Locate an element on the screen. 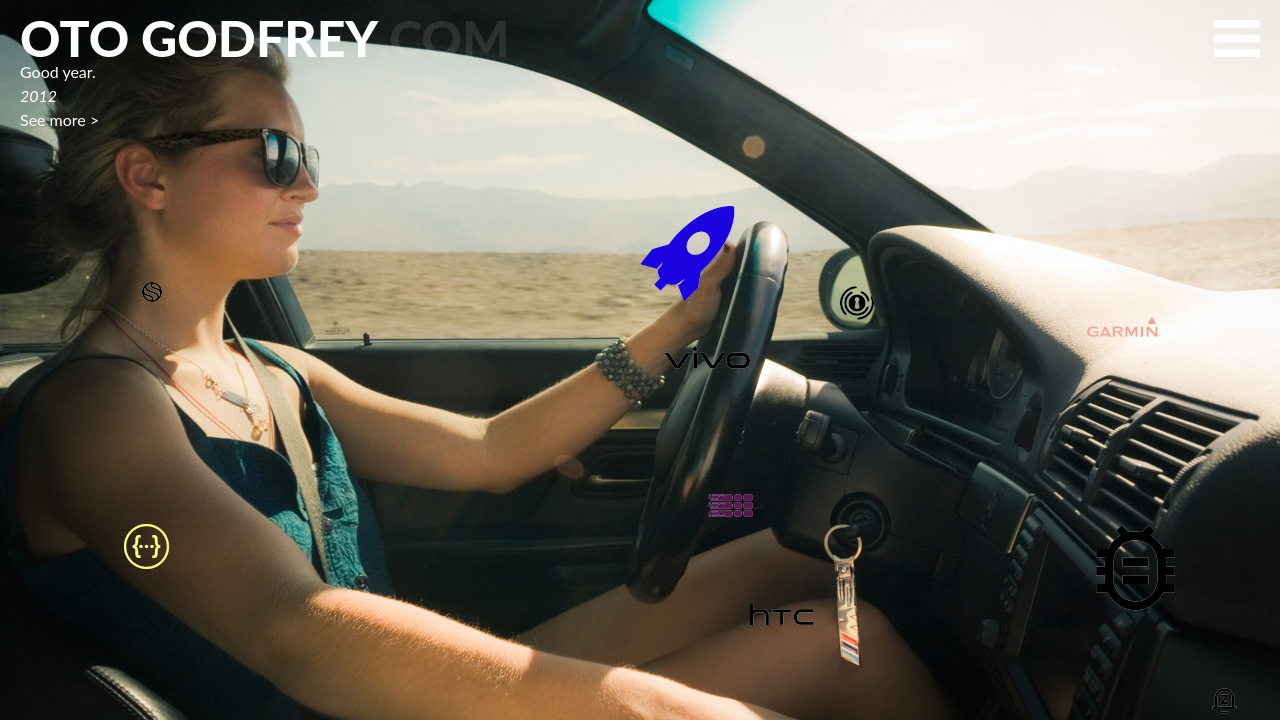  open authelia authentication settings is located at coordinates (857, 303).